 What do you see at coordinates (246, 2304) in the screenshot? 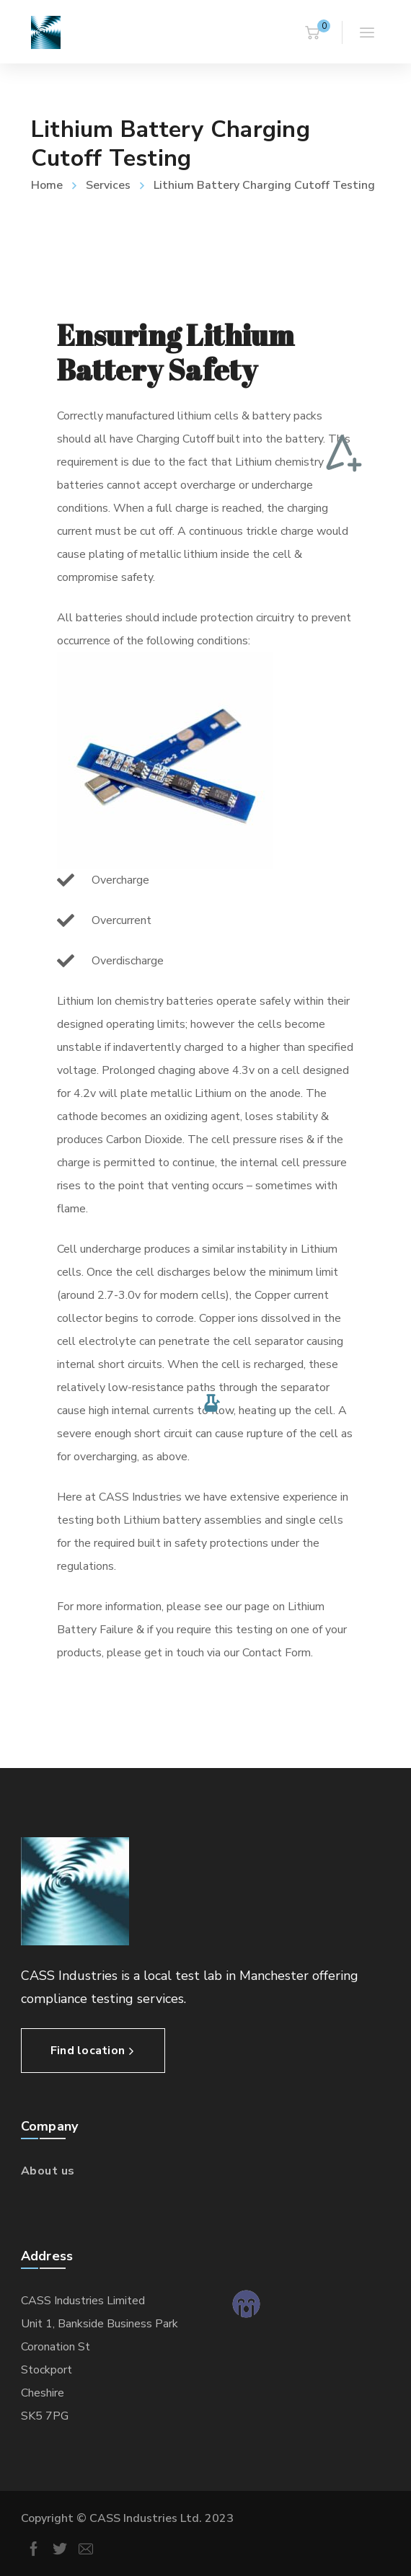
I see `react with a crying or sad emotion` at bounding box center [246, 2304].